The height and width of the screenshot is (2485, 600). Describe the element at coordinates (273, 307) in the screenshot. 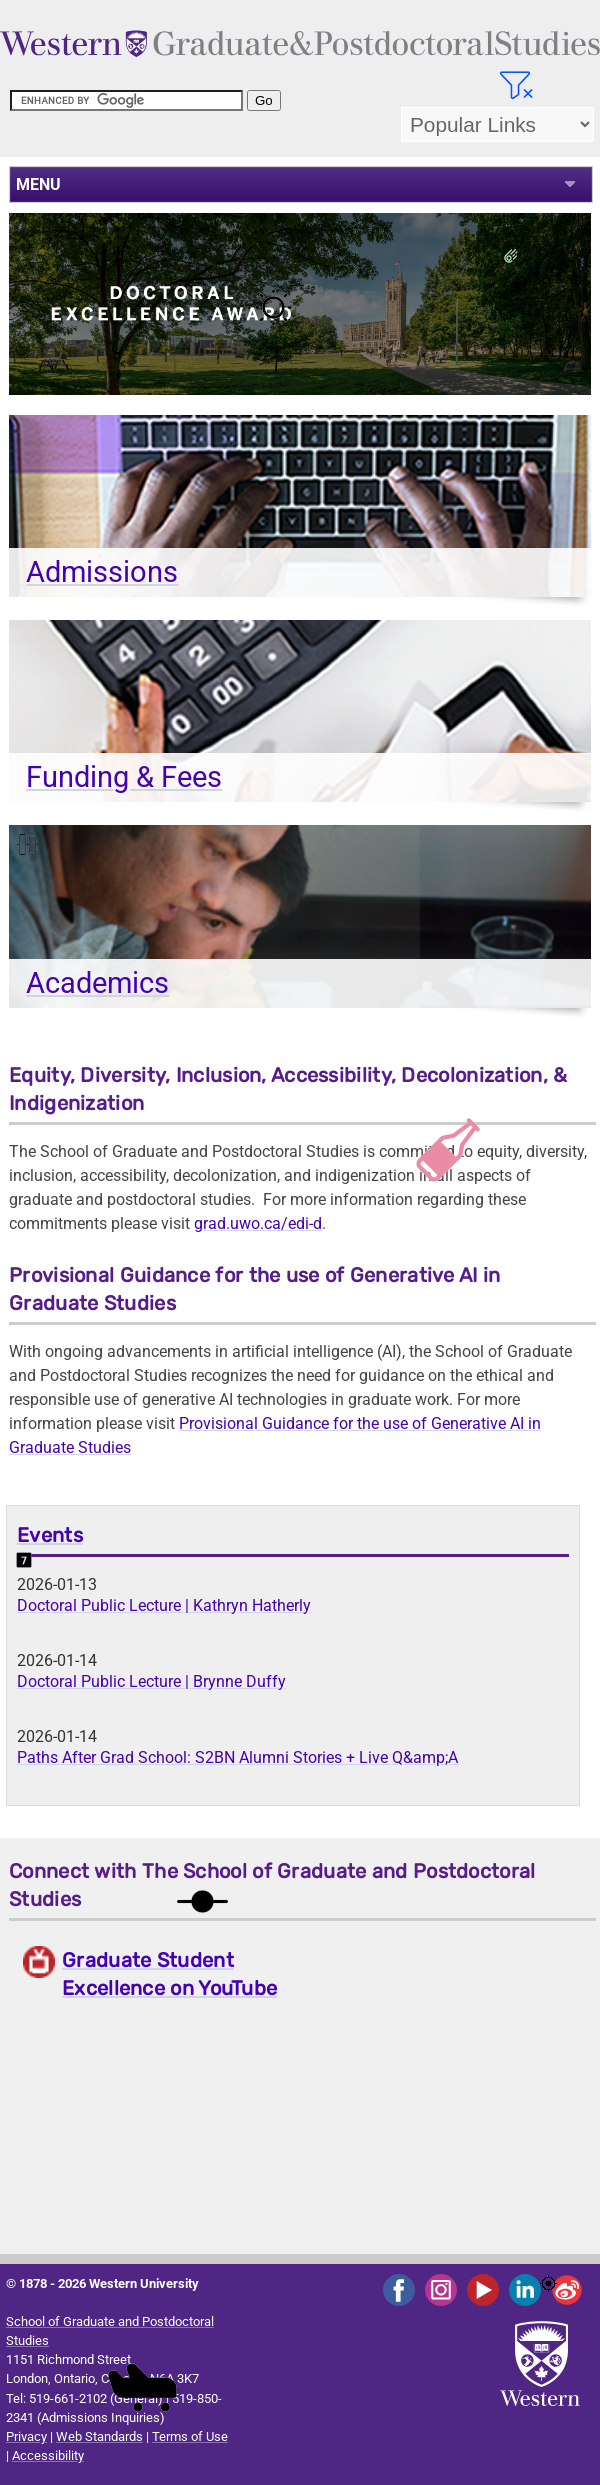

I see `reduce screen brightness` at that location.